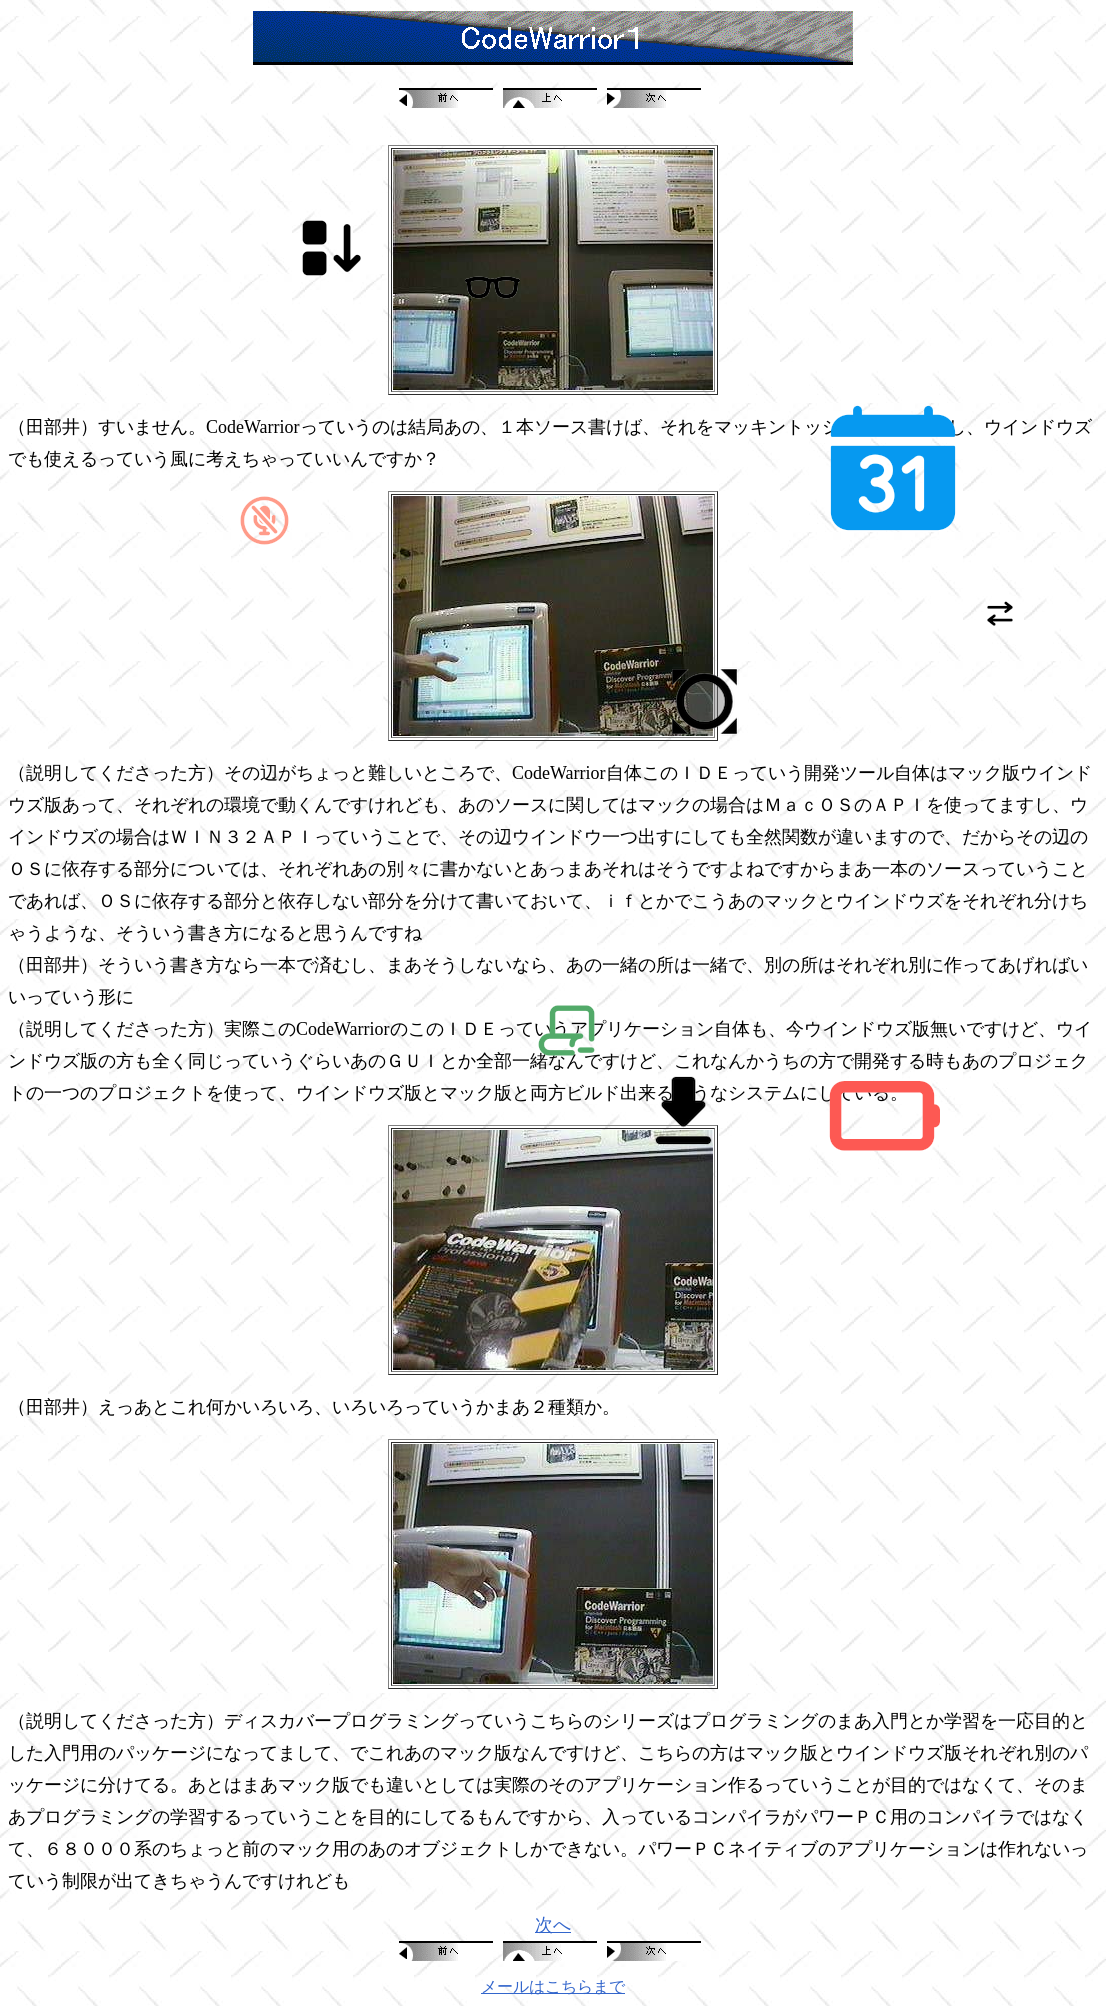 The width and height of the screenshot is (1106, 2006). I want to click on enable reading mode or accessibility features, so click(492, 287).